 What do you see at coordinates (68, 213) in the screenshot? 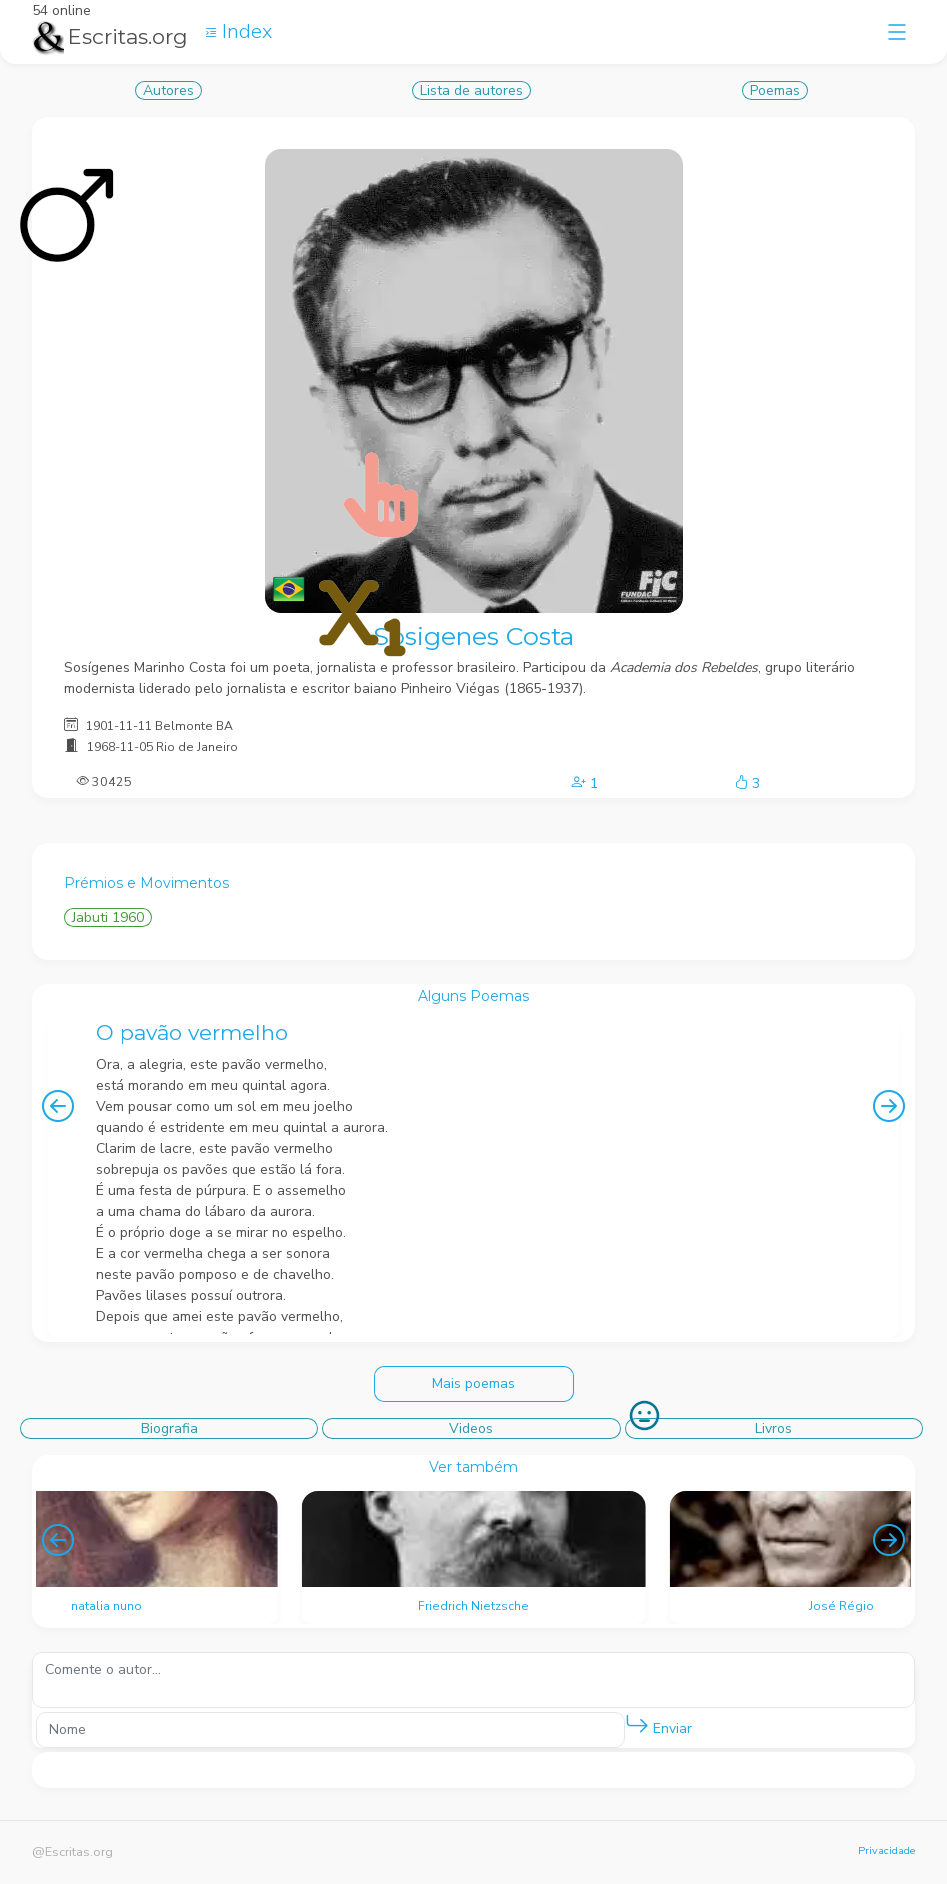
I see `indicates male gender selection` at bounding box center [68, 213].